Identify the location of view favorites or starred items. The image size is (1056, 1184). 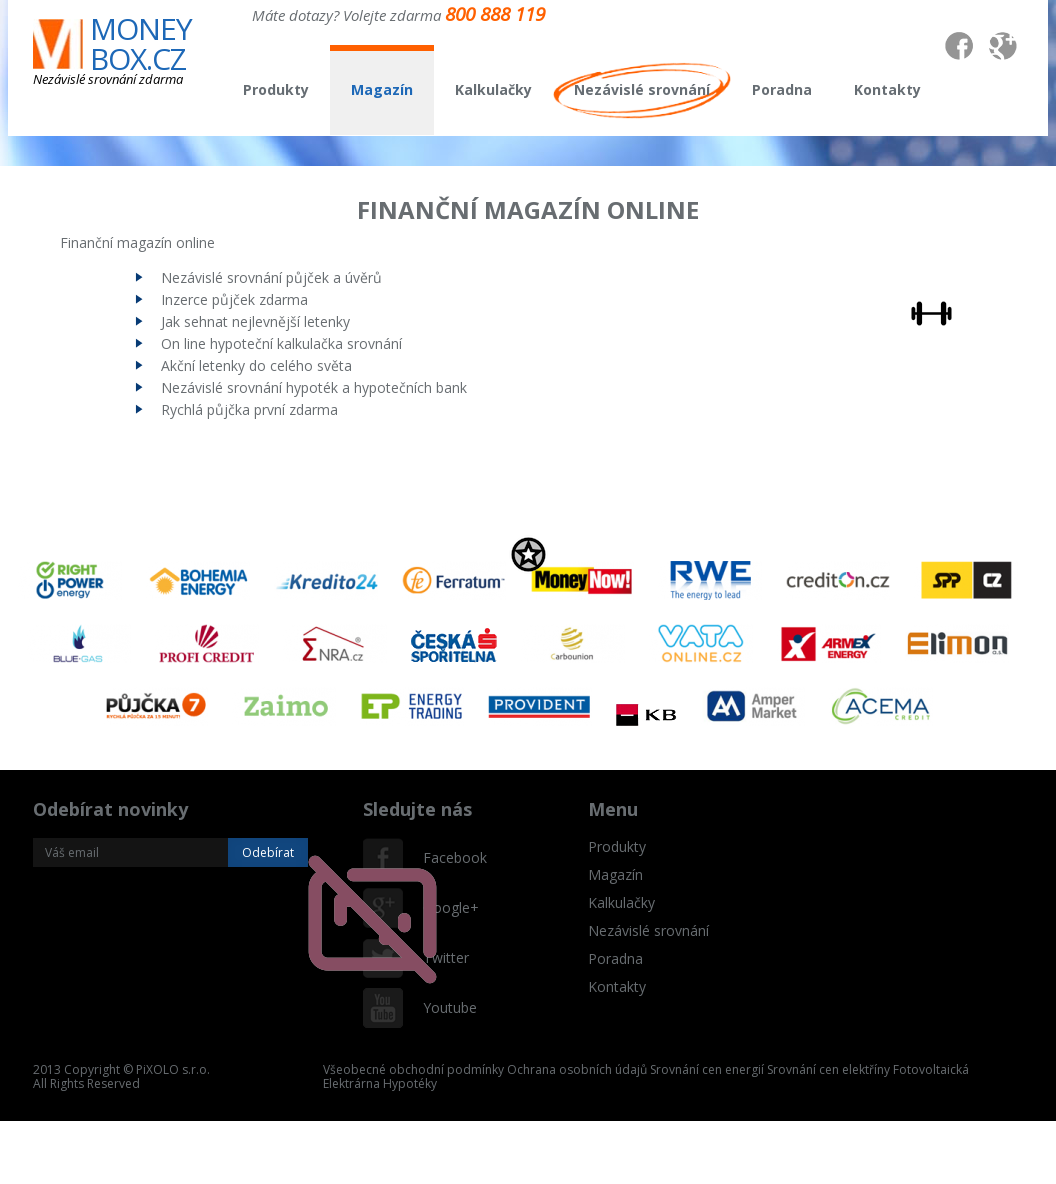
(528, 554).